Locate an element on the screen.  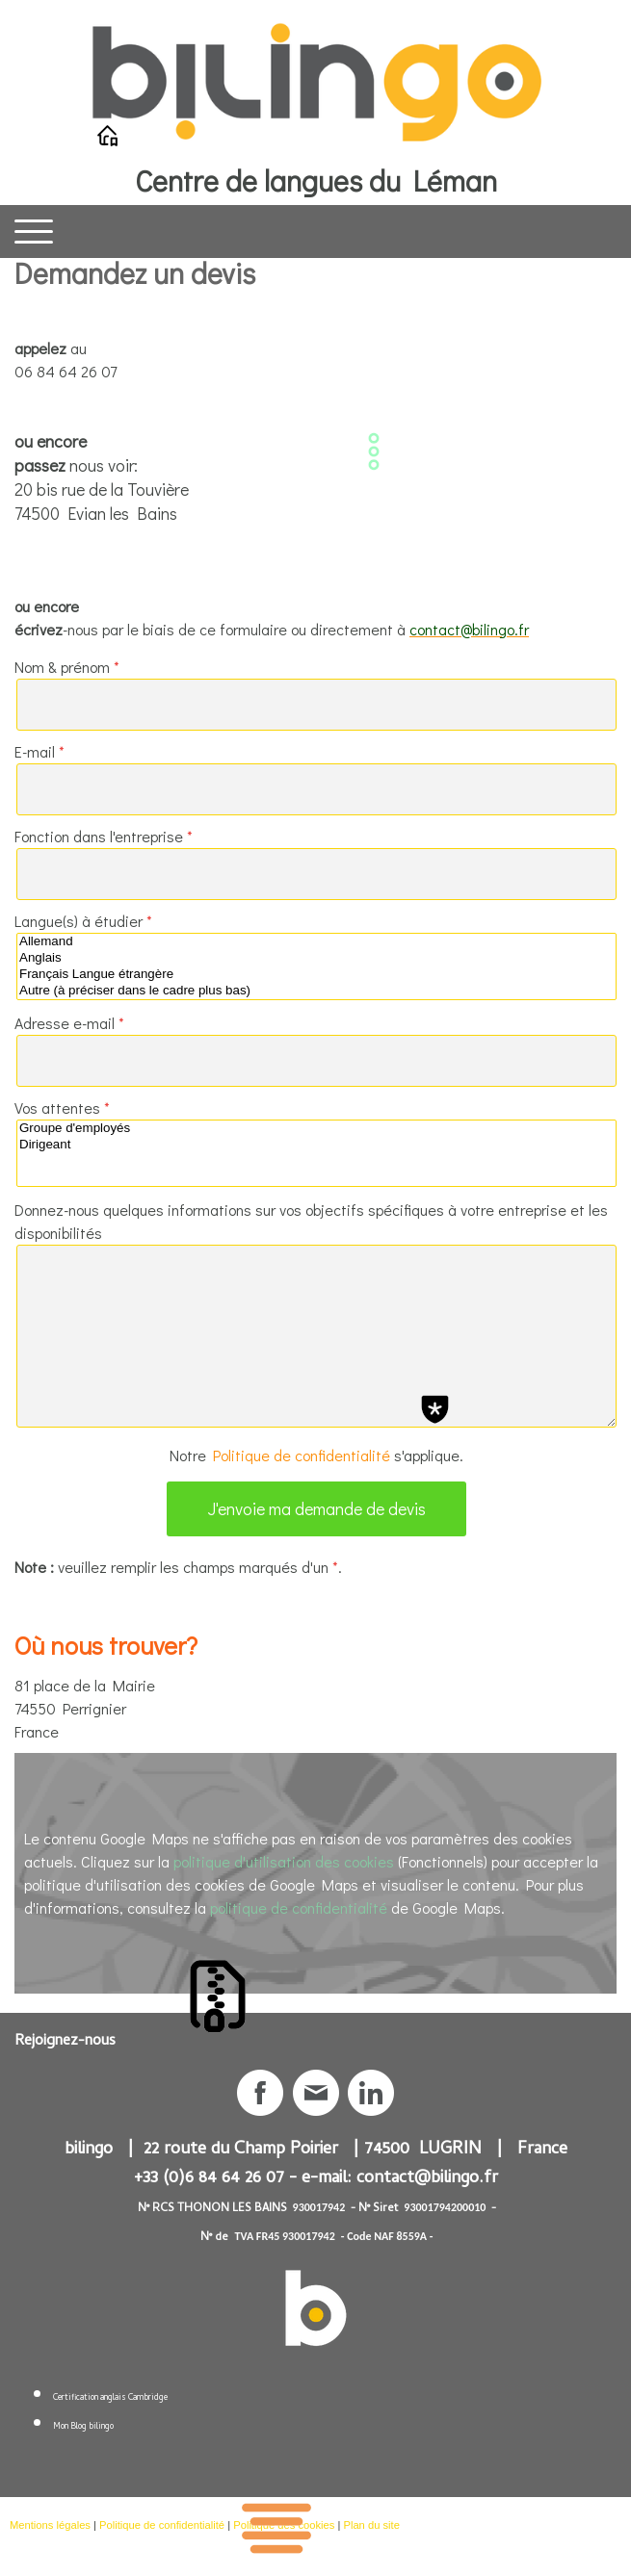
center align text is located at coordinates (276, 2530).